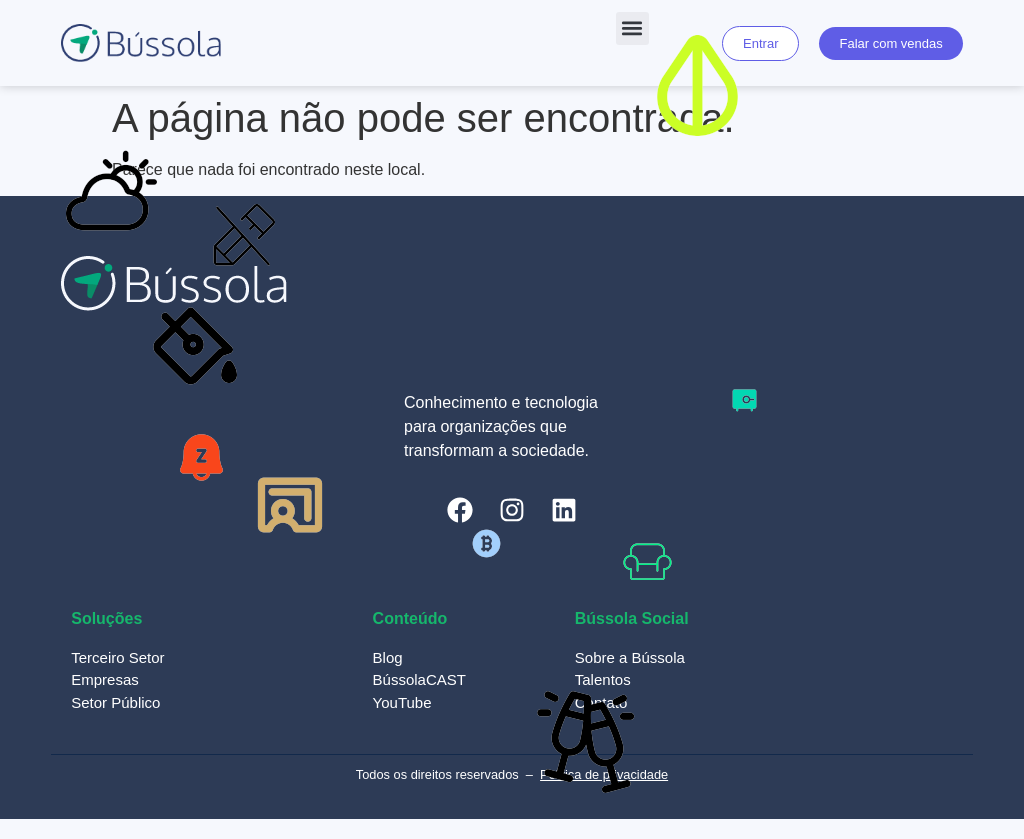 The height and width of the screenshot is (839, 1024). What do you see at coordinates (290, 505) in the screenshot?
I see `access teaching or presentation tools` at bounding box center [290, 505].